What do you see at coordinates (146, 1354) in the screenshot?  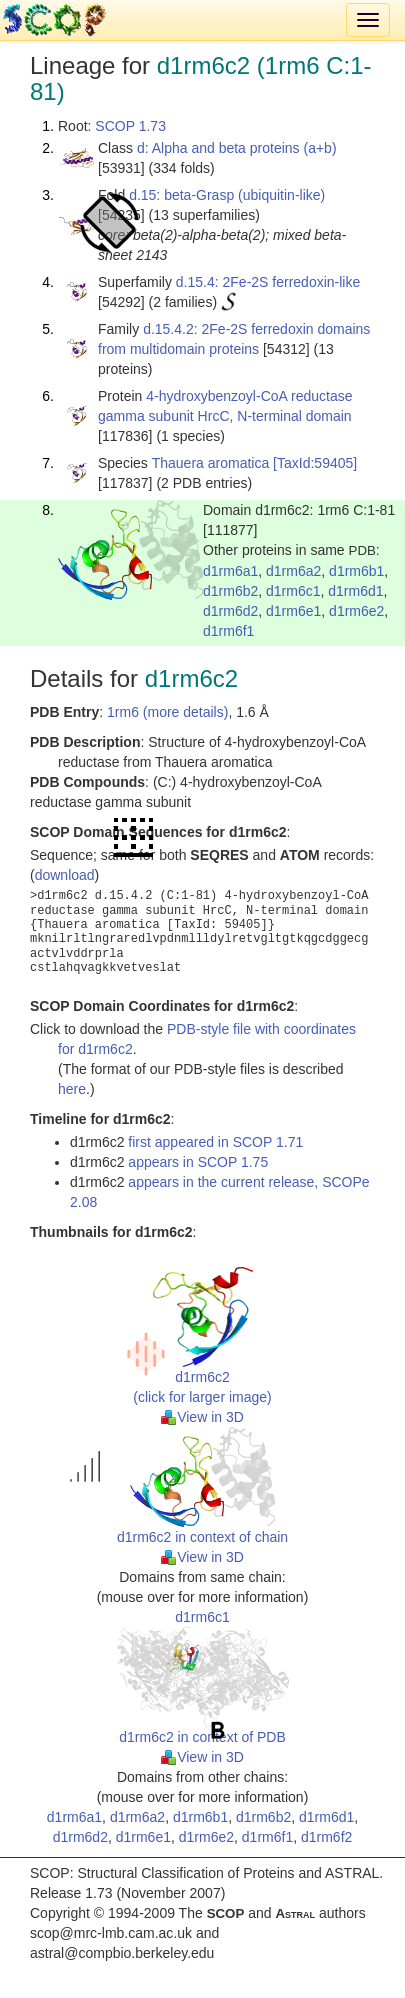 I see `open google podcasts app` at bounding box center [146, 1354].